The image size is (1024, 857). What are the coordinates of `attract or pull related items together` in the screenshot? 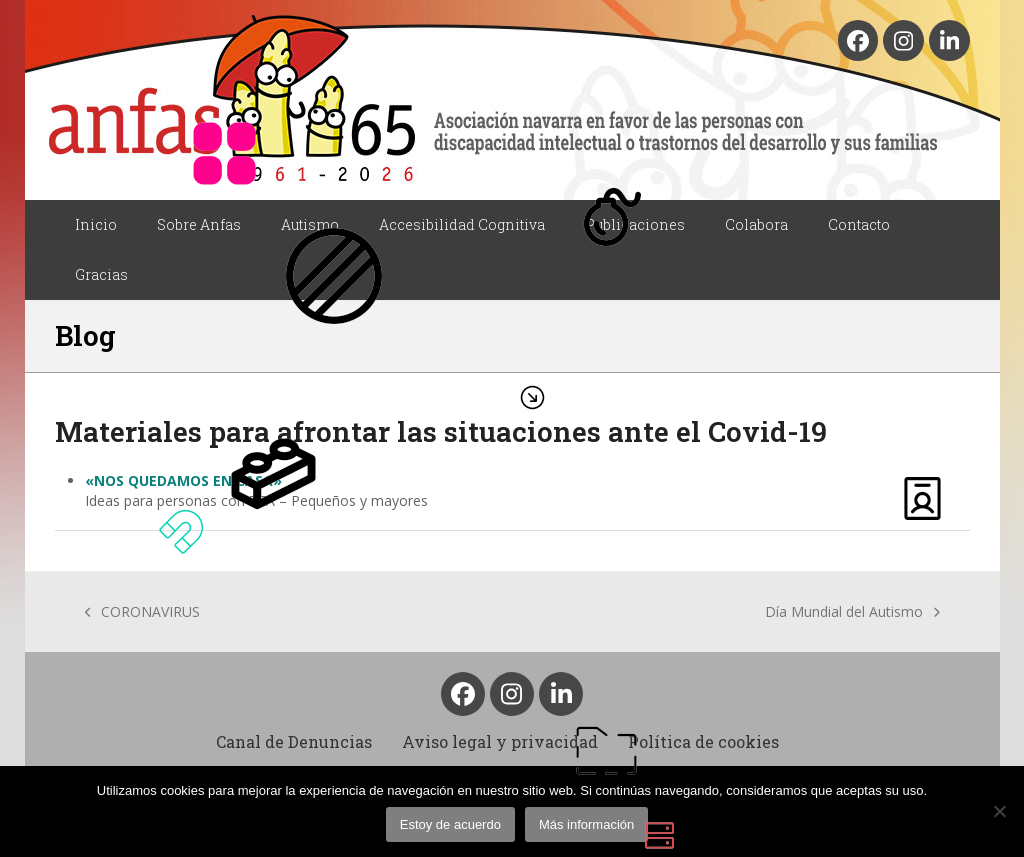 It's located at (182, 531).